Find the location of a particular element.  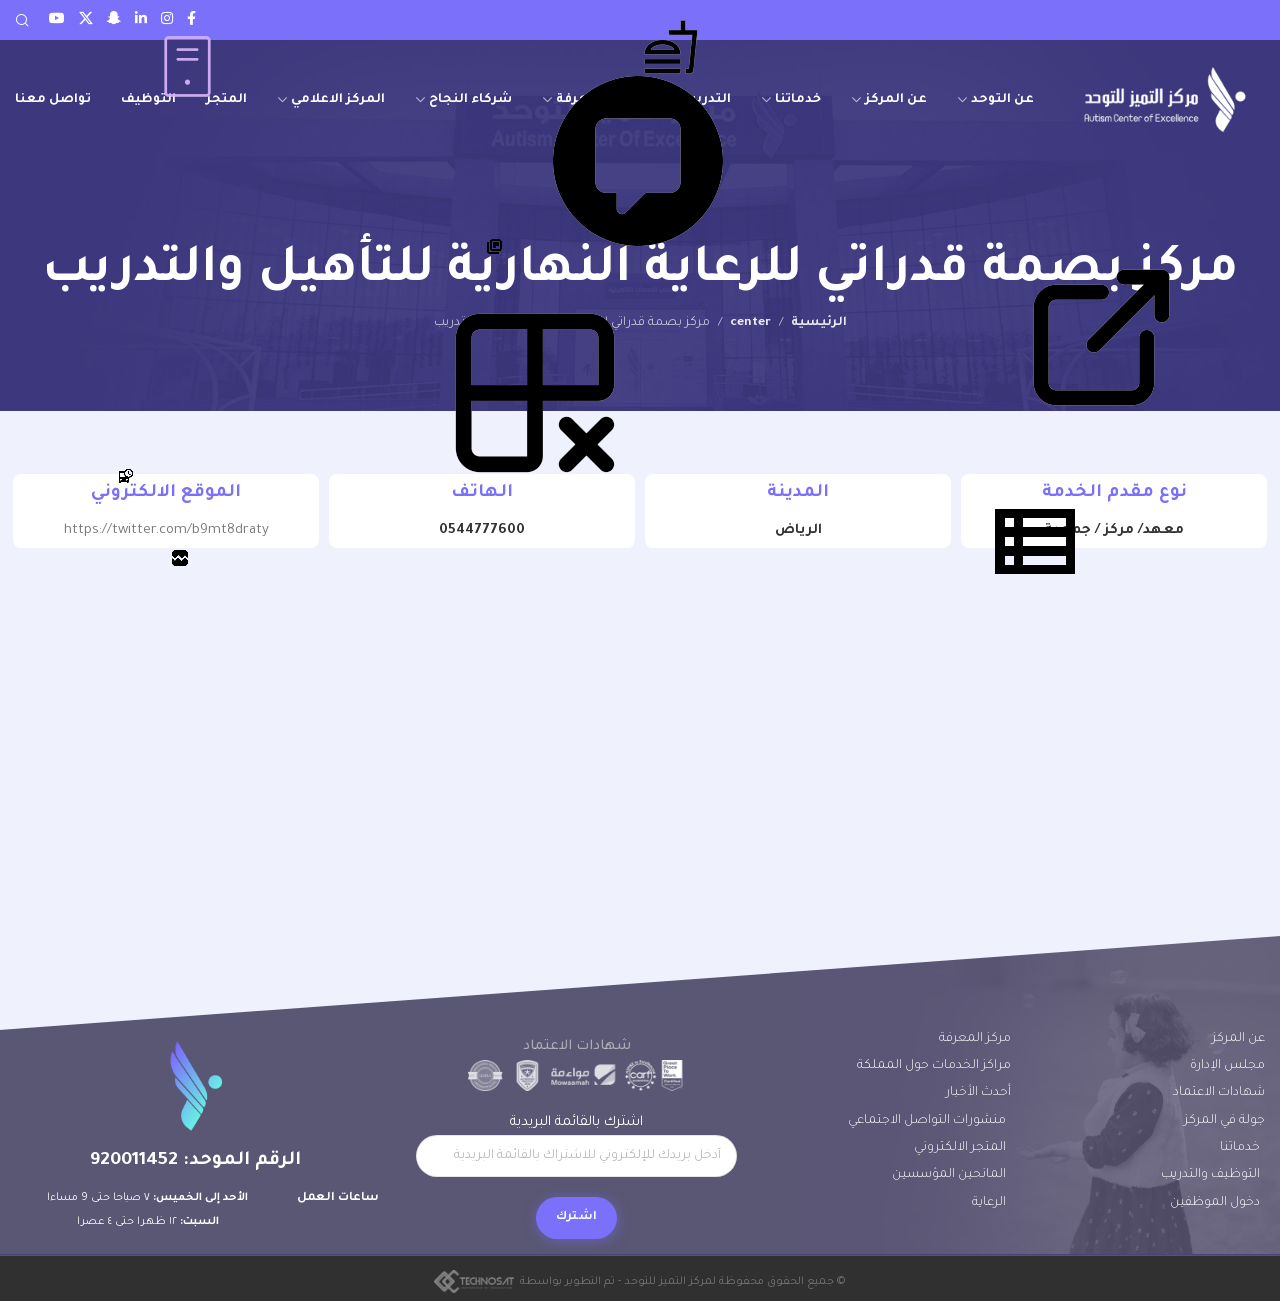

remove a grid item or tile is located at coordinates (535, 393).